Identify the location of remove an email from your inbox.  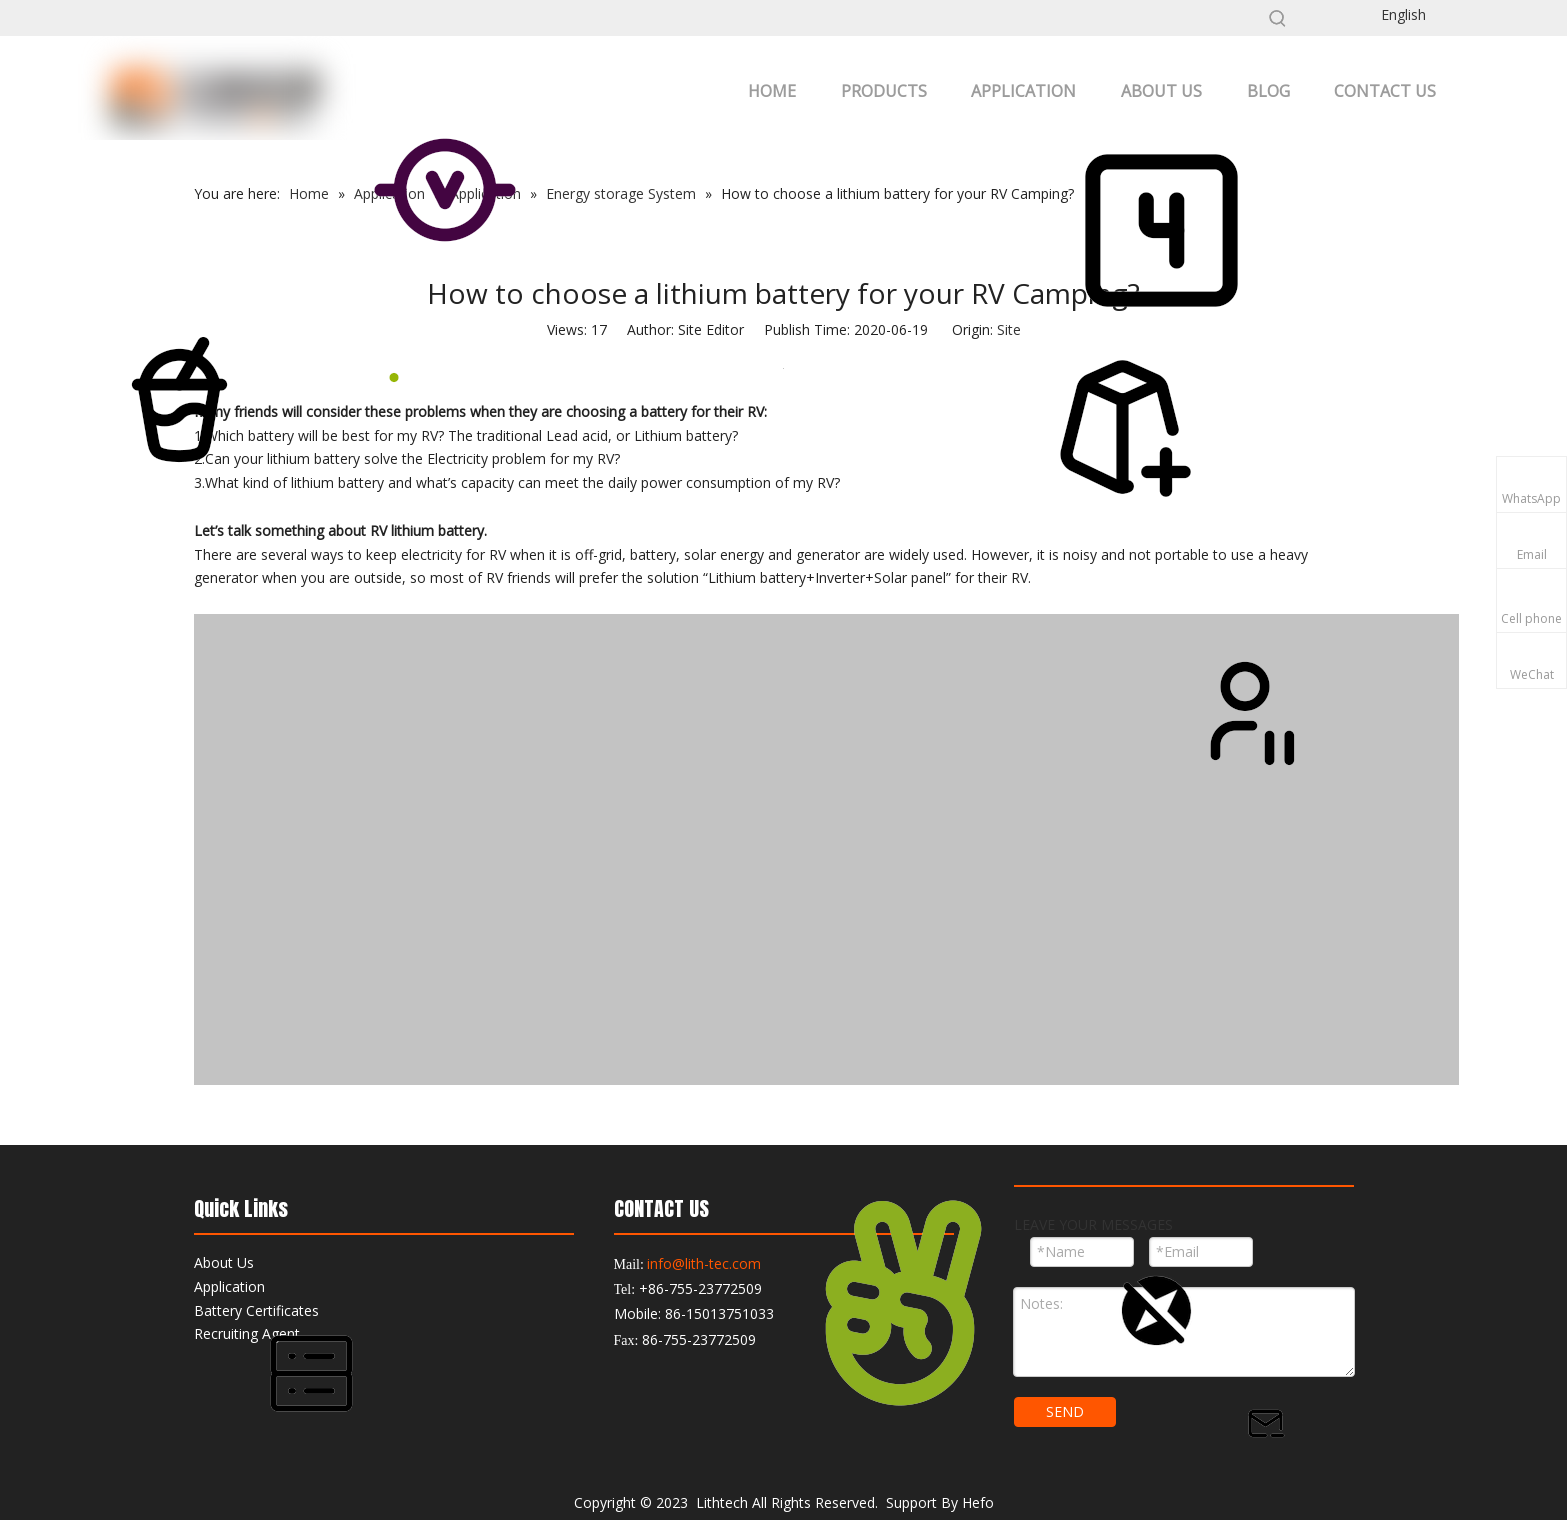
(1265, 1423).